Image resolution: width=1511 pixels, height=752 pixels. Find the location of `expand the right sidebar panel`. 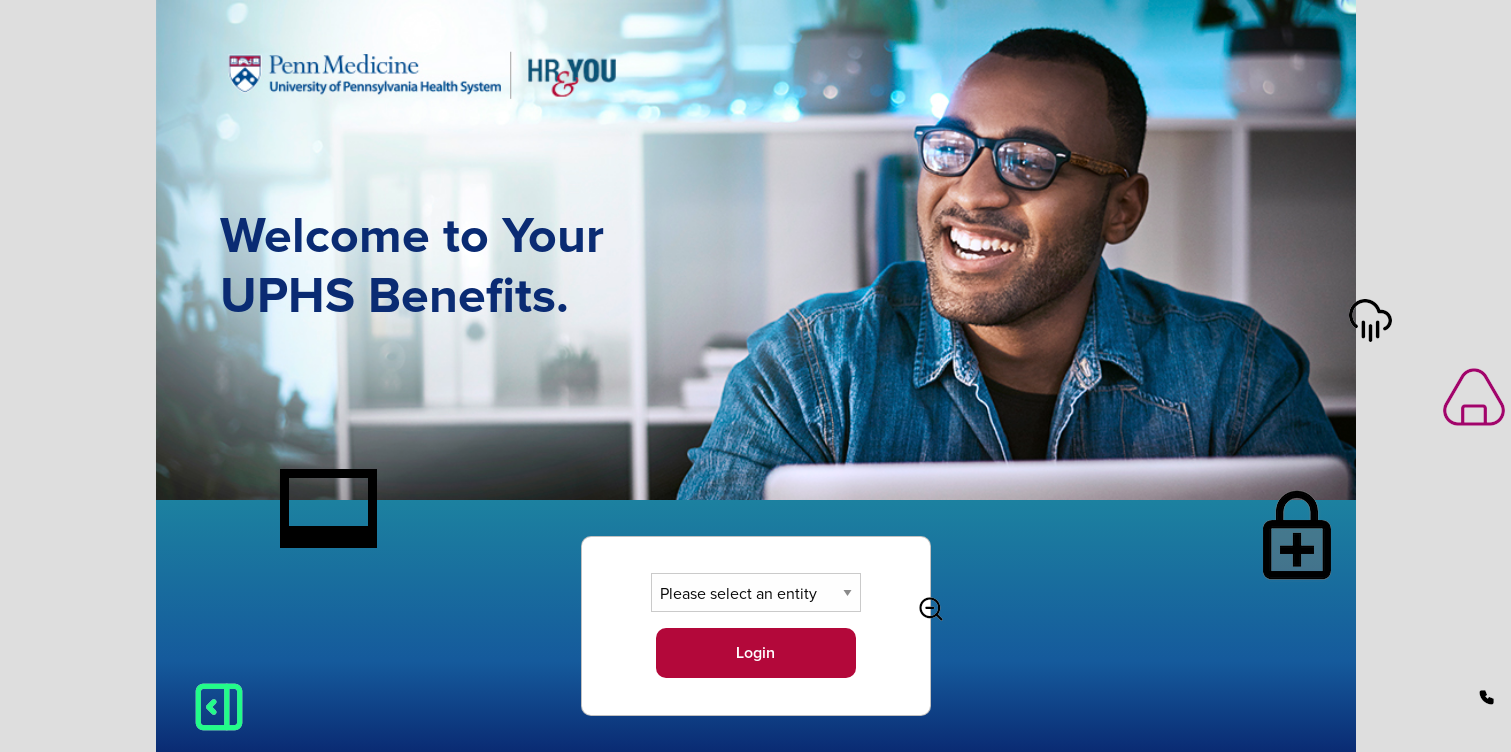

expand the right sidebar panel is located at coordinates (219, 707).